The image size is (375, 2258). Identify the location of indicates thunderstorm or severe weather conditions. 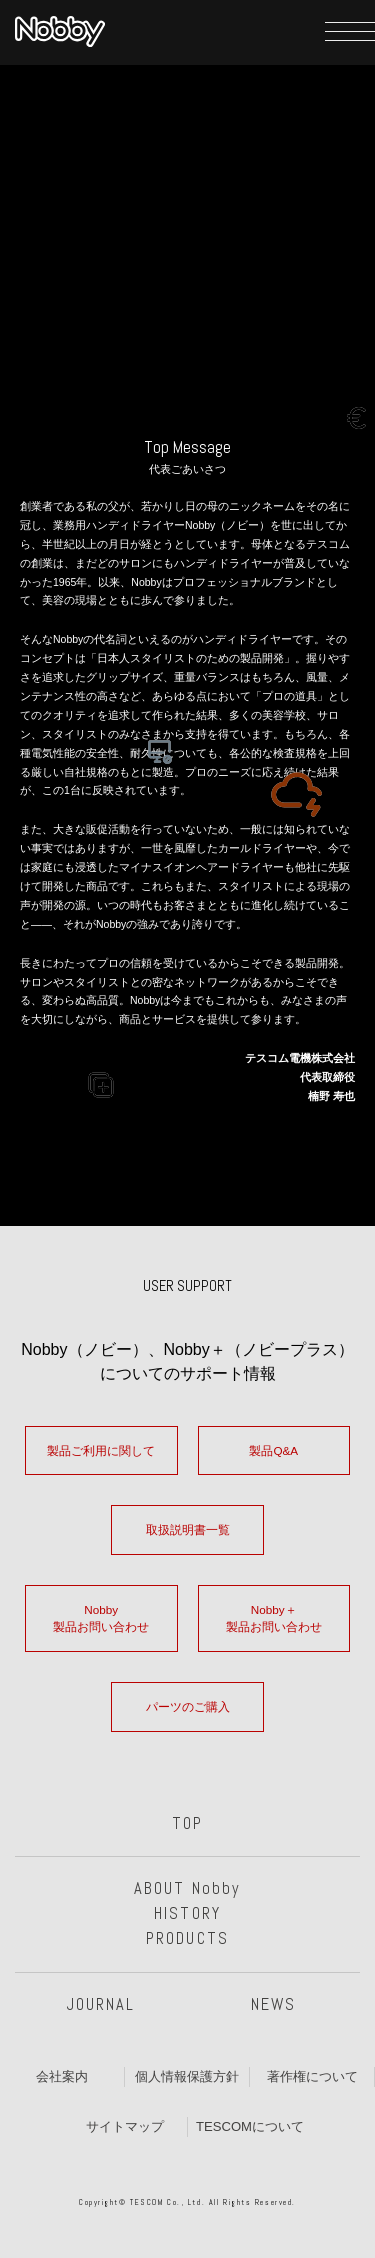
(297, 791).